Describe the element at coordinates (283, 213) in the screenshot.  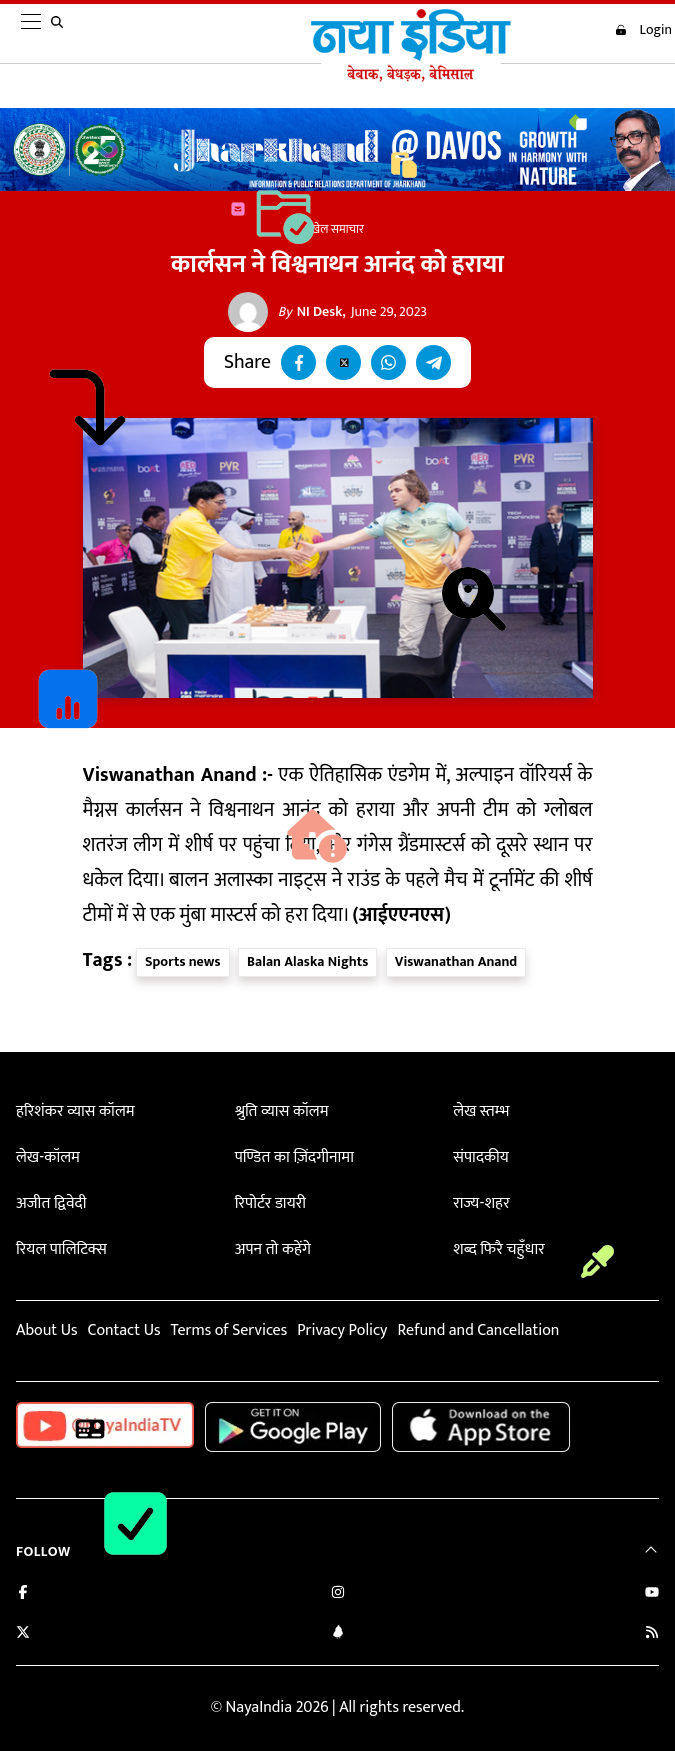
I see `indicates the currently active or selected folder` at that location.